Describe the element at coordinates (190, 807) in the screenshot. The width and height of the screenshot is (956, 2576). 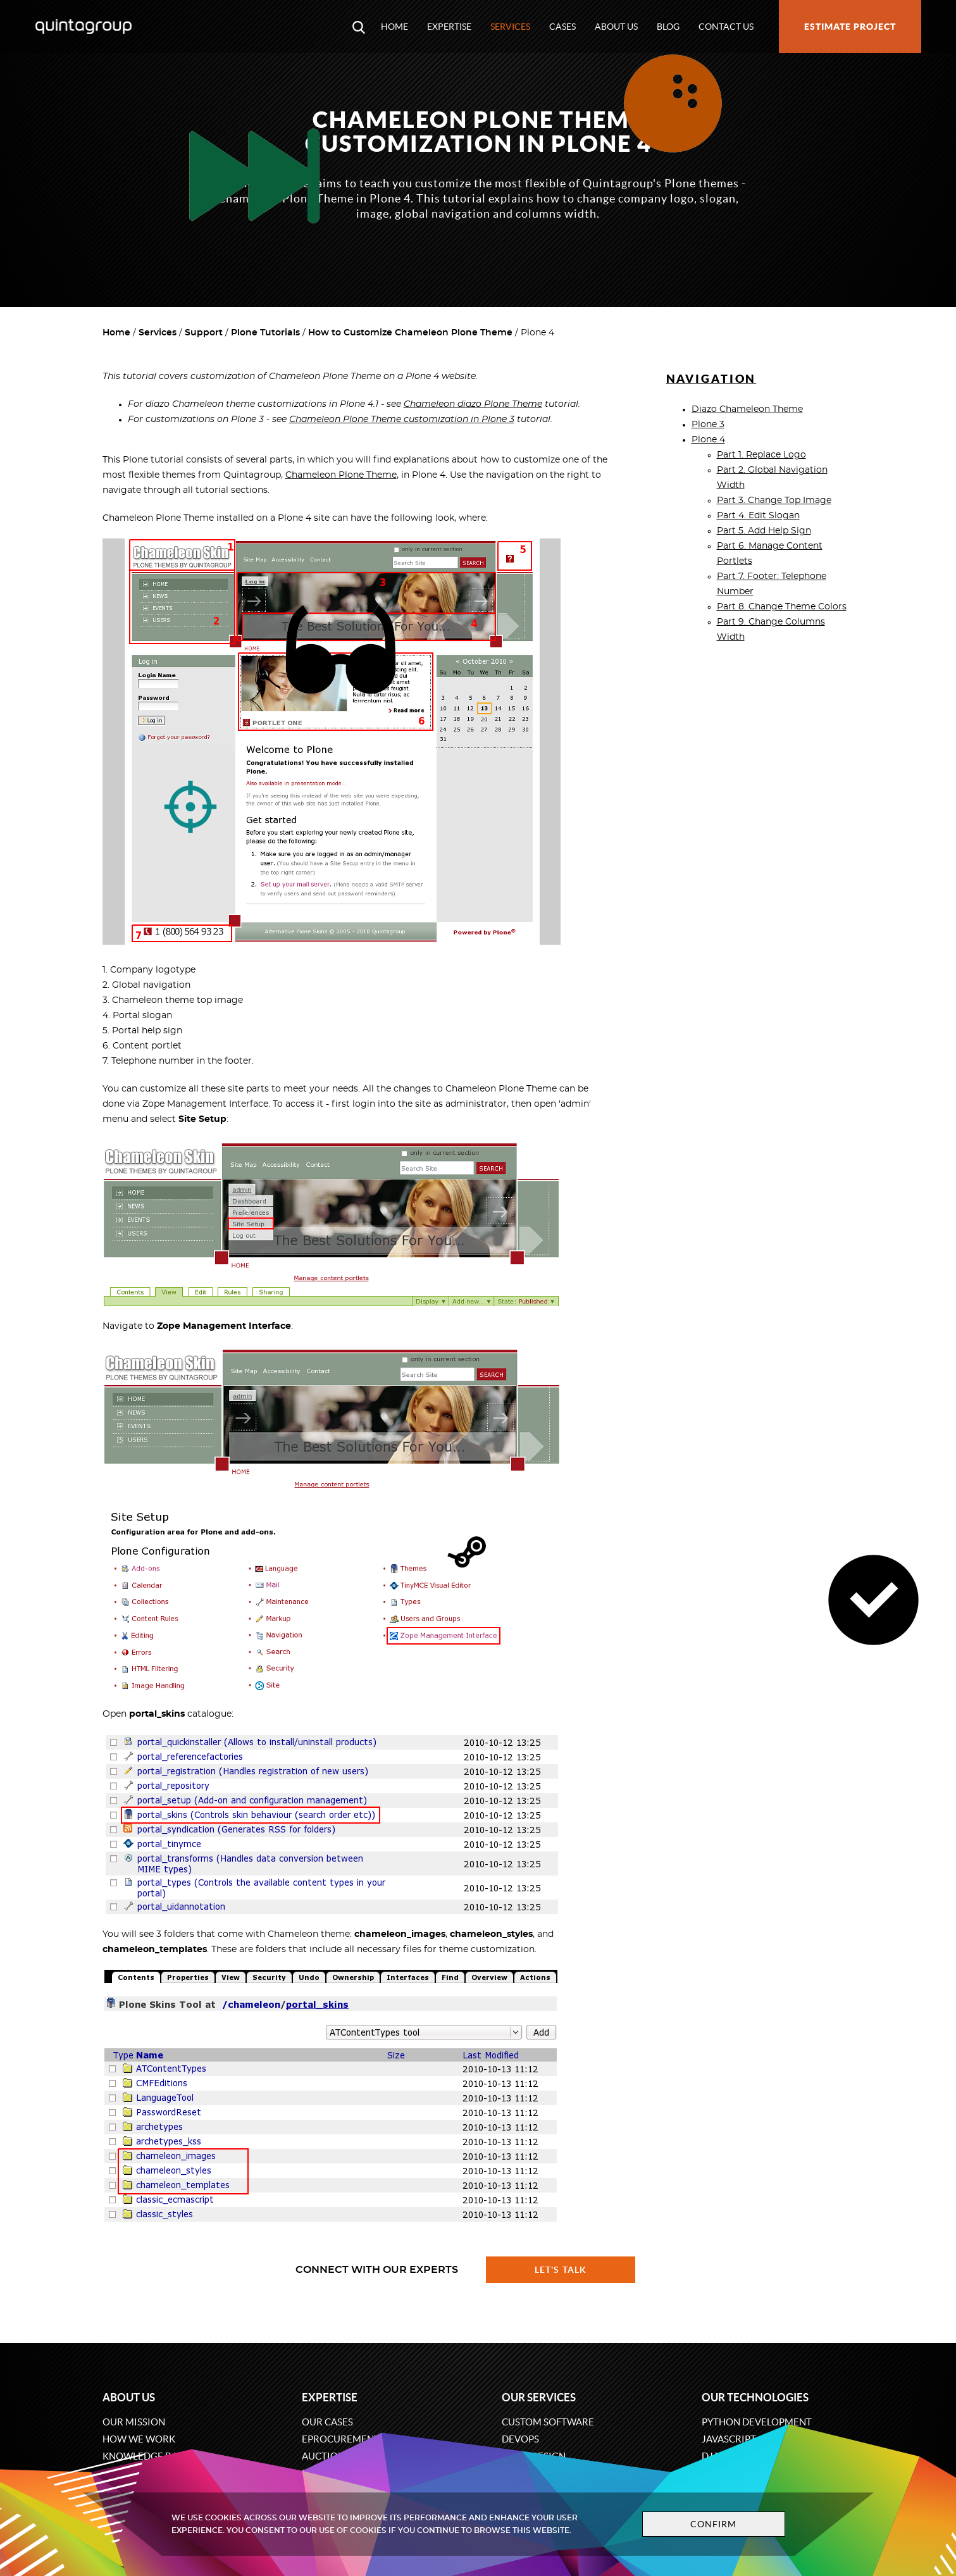
I see `center or align an element to a focal point` at that location.